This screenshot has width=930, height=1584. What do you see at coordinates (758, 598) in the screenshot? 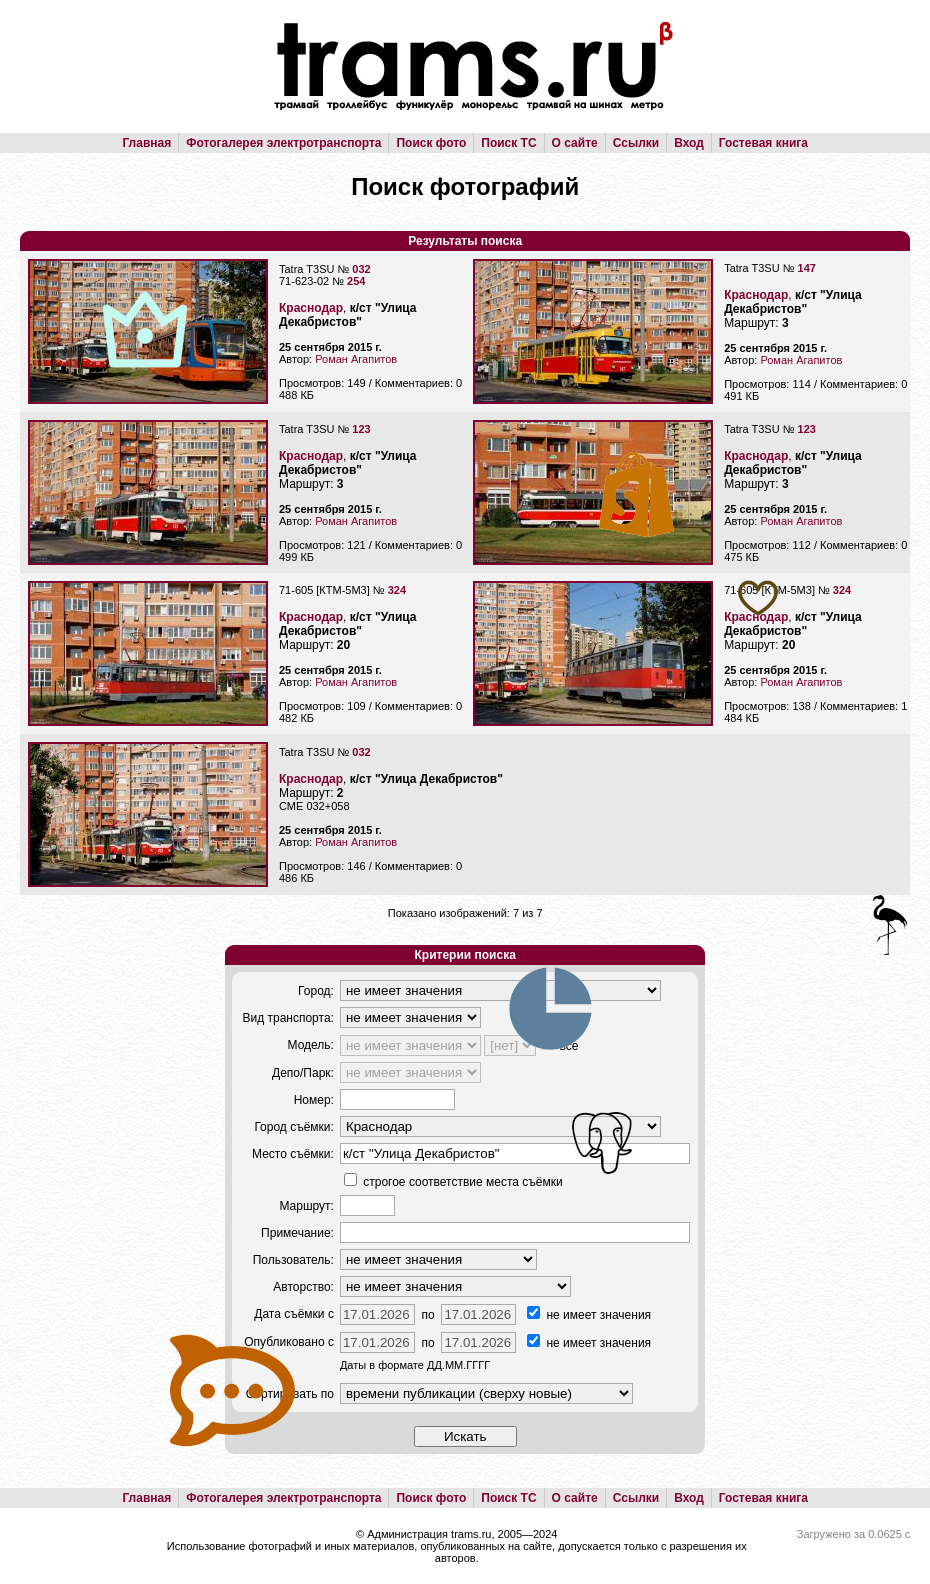
I see `sponsor a developer on github` at bounding box center [758, 598].